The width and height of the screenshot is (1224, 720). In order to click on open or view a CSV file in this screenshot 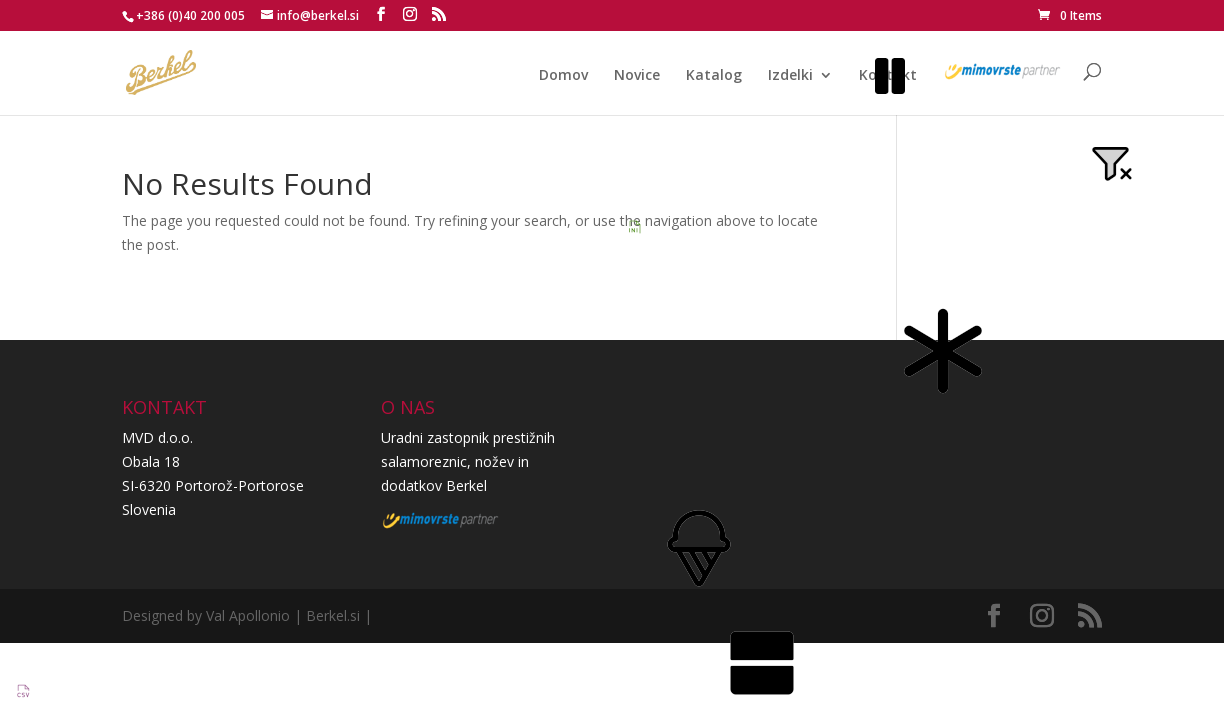, I will do `click(23, 691)`.